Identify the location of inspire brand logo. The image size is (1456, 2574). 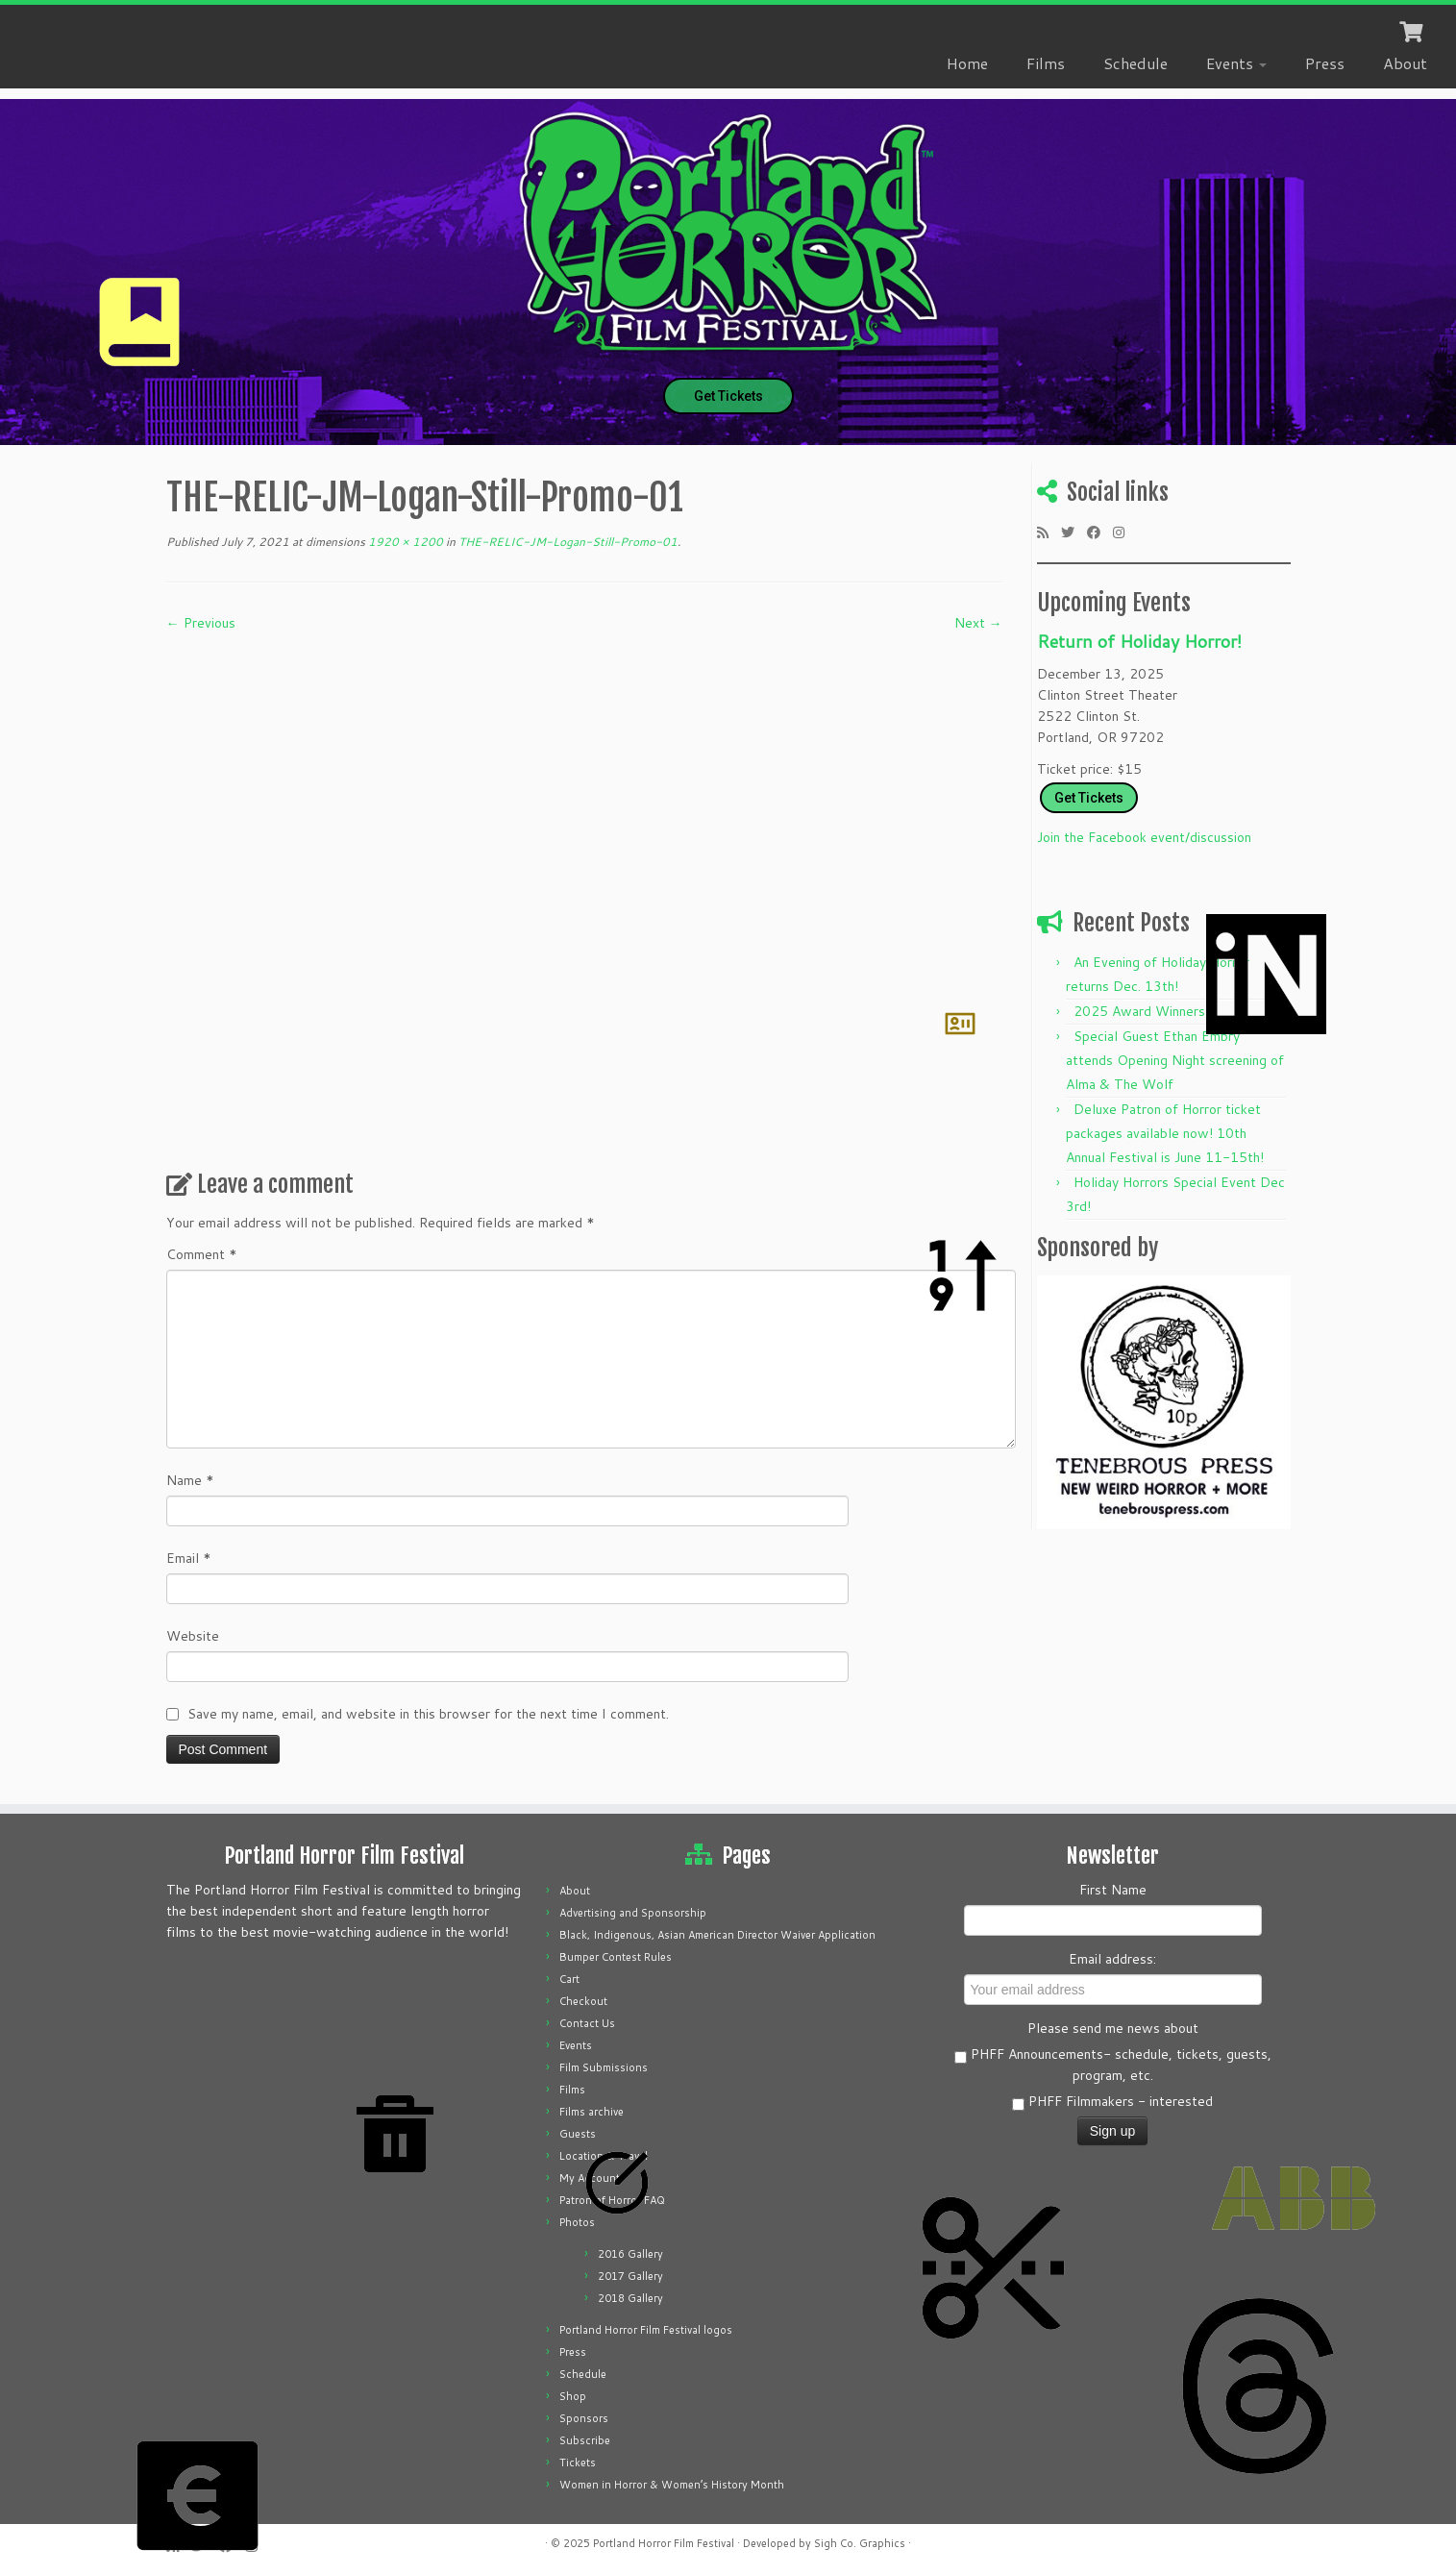
(1266, 974).